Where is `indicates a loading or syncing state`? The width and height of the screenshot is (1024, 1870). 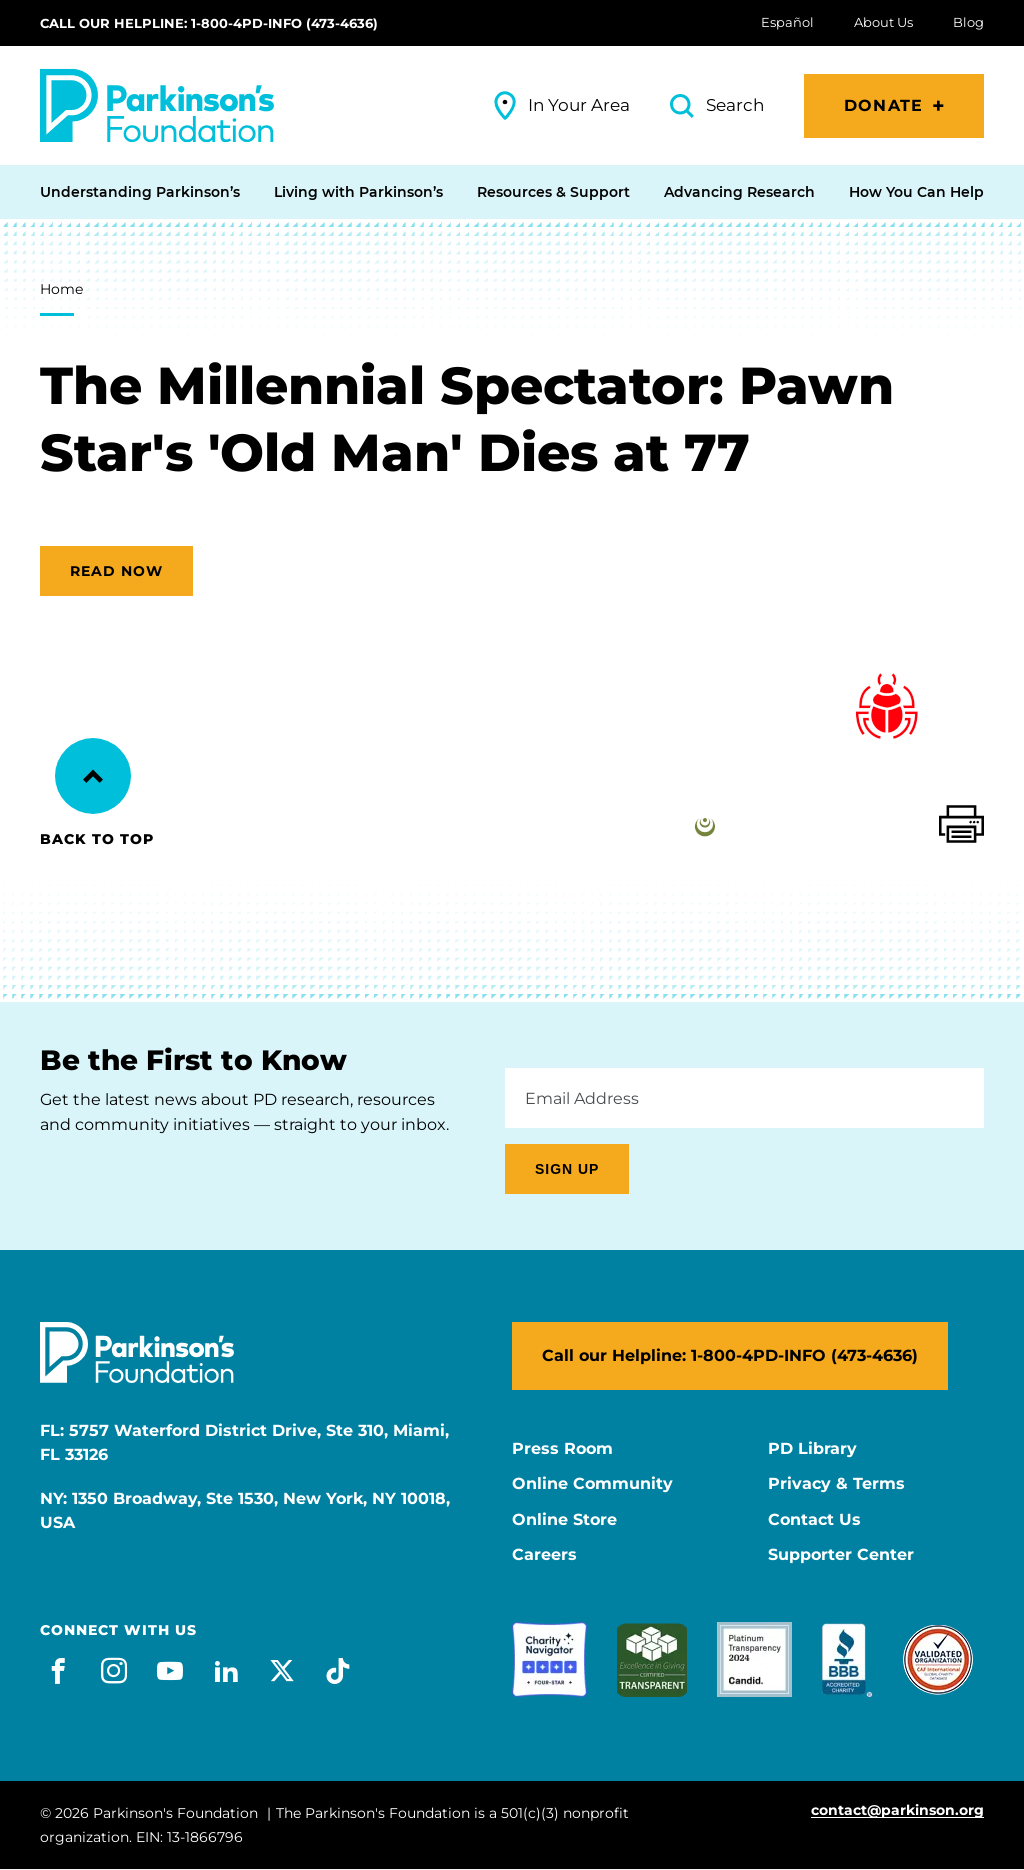 indicates a loading or syncing state is located at coordinates (705, 827).